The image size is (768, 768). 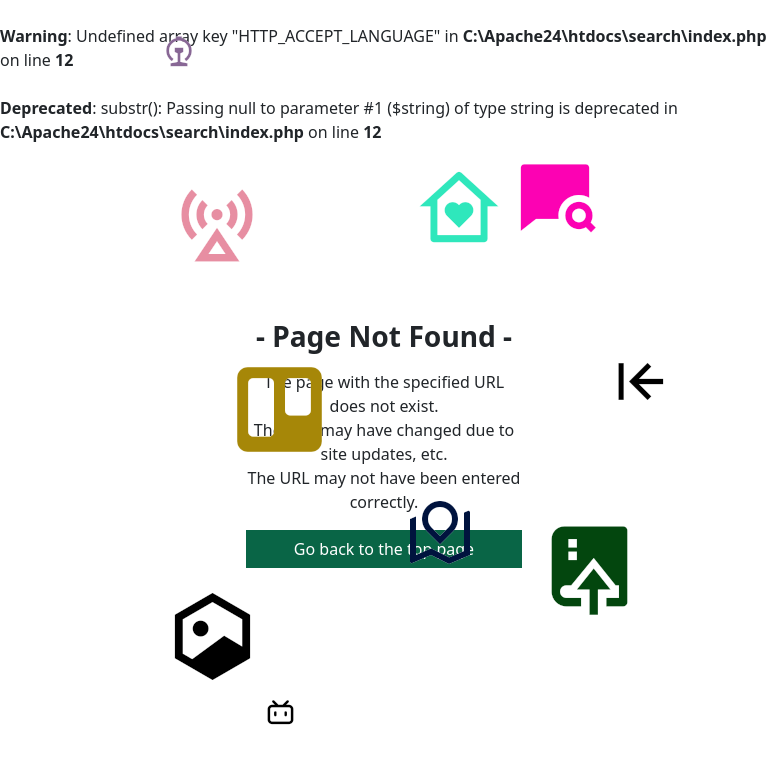 What do you see at coordinates (459, 210) in the screenshot?
I see `navigate to your favorite or loved home` at bounding box center [459, 210].